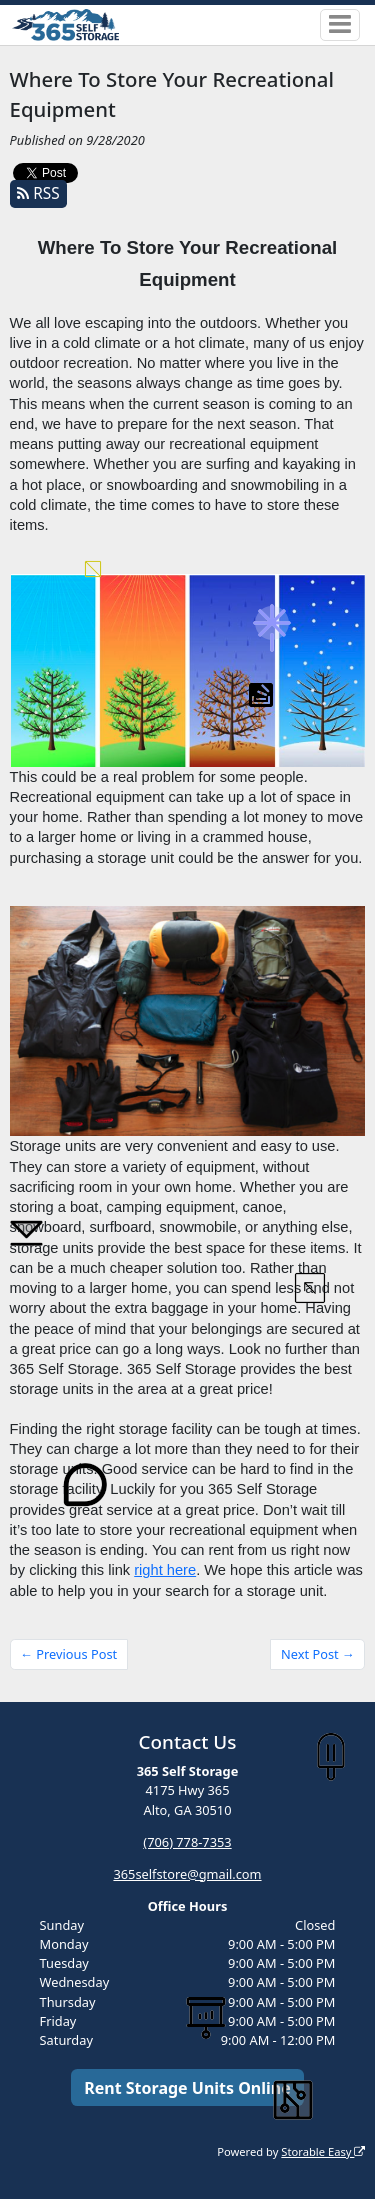 The image size is (375, 2199). I want to click on placeholder for missing or unavailable image content, so click(93, 569).